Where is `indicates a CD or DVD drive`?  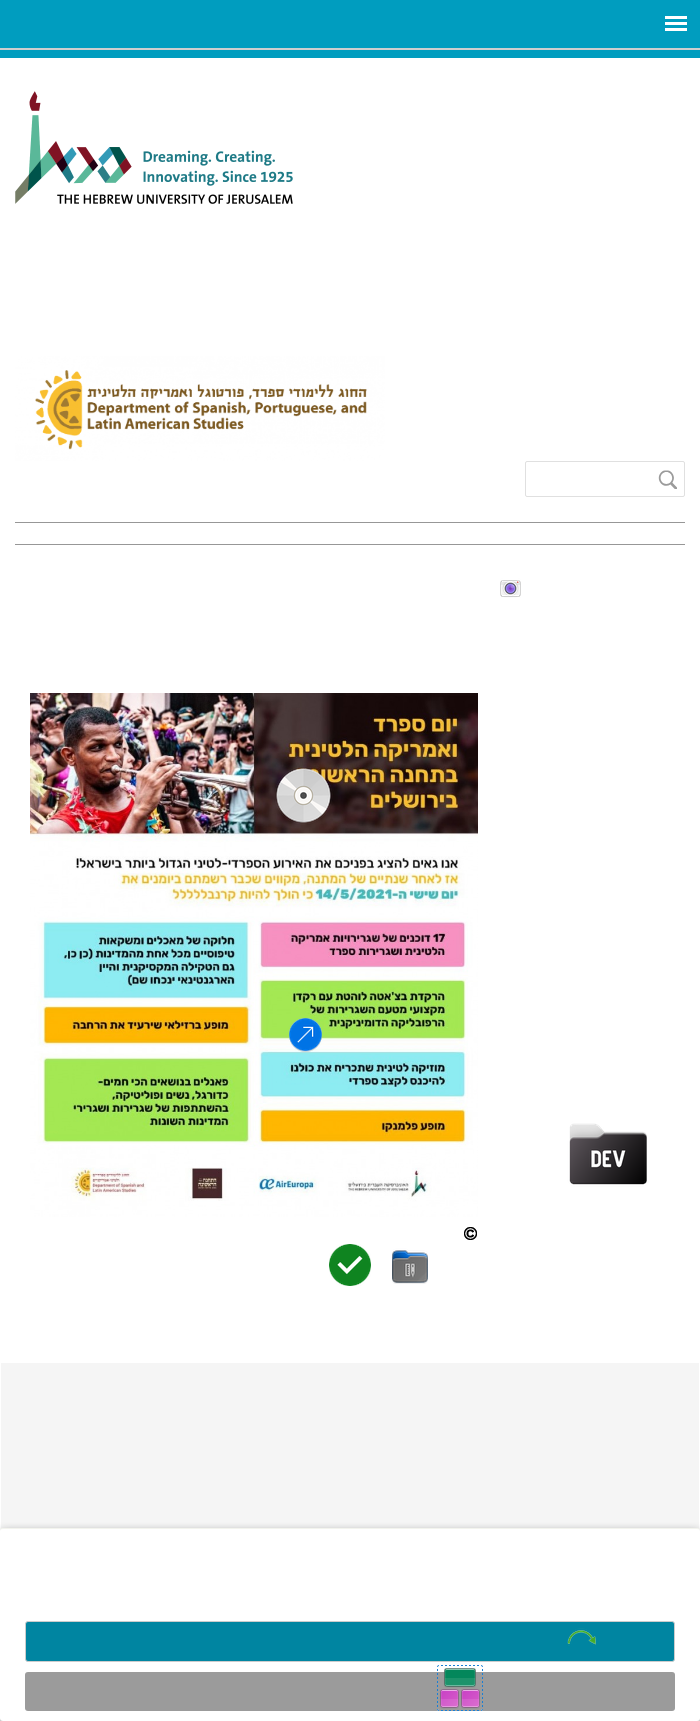 indicates a CD or DVD drive is located at coordinates (303, 795).